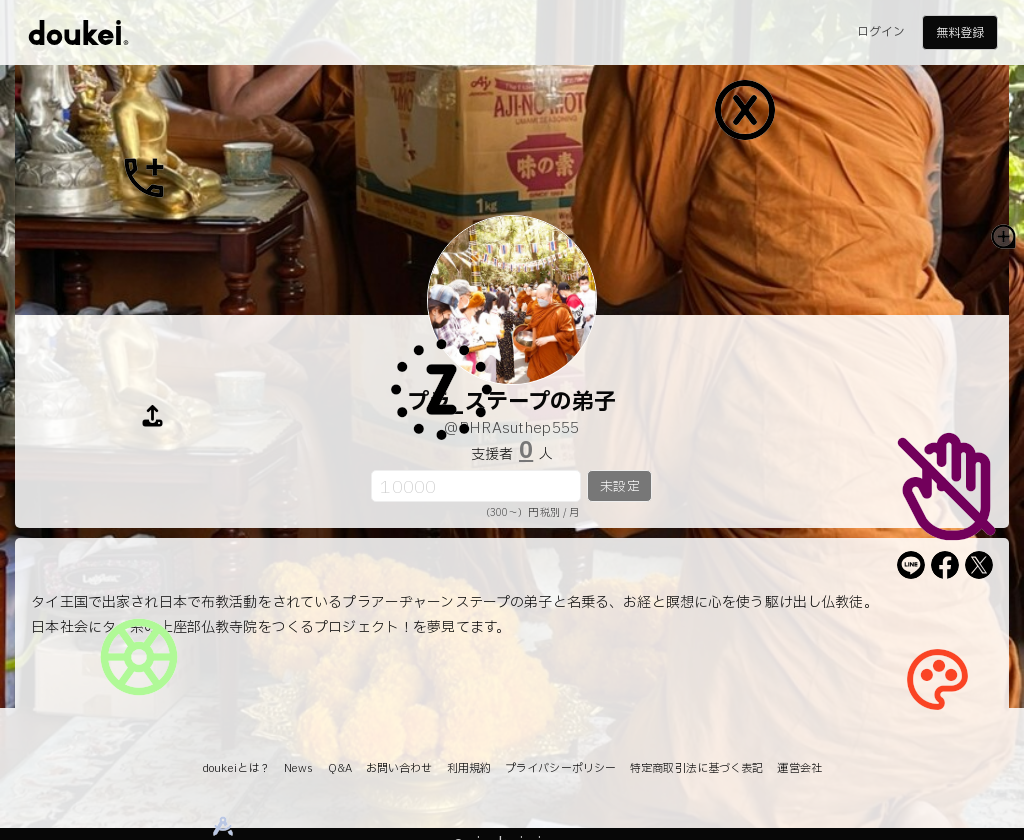 The height and width of the screenshot is (840, 1024). I want to click on access vehicle or tire settings, so click(139, 657).